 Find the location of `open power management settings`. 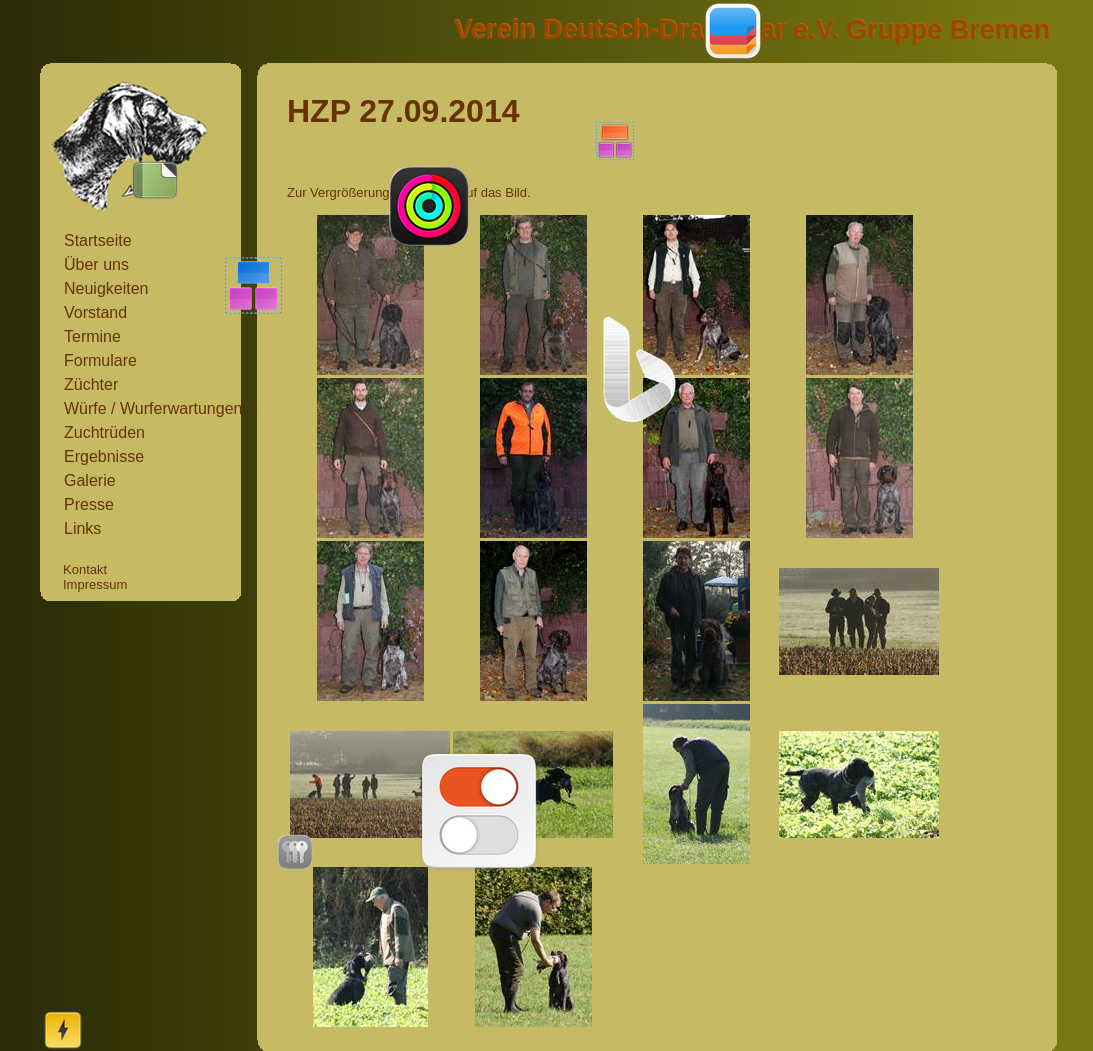

open power management settings is located at coordinates (63, 1030).